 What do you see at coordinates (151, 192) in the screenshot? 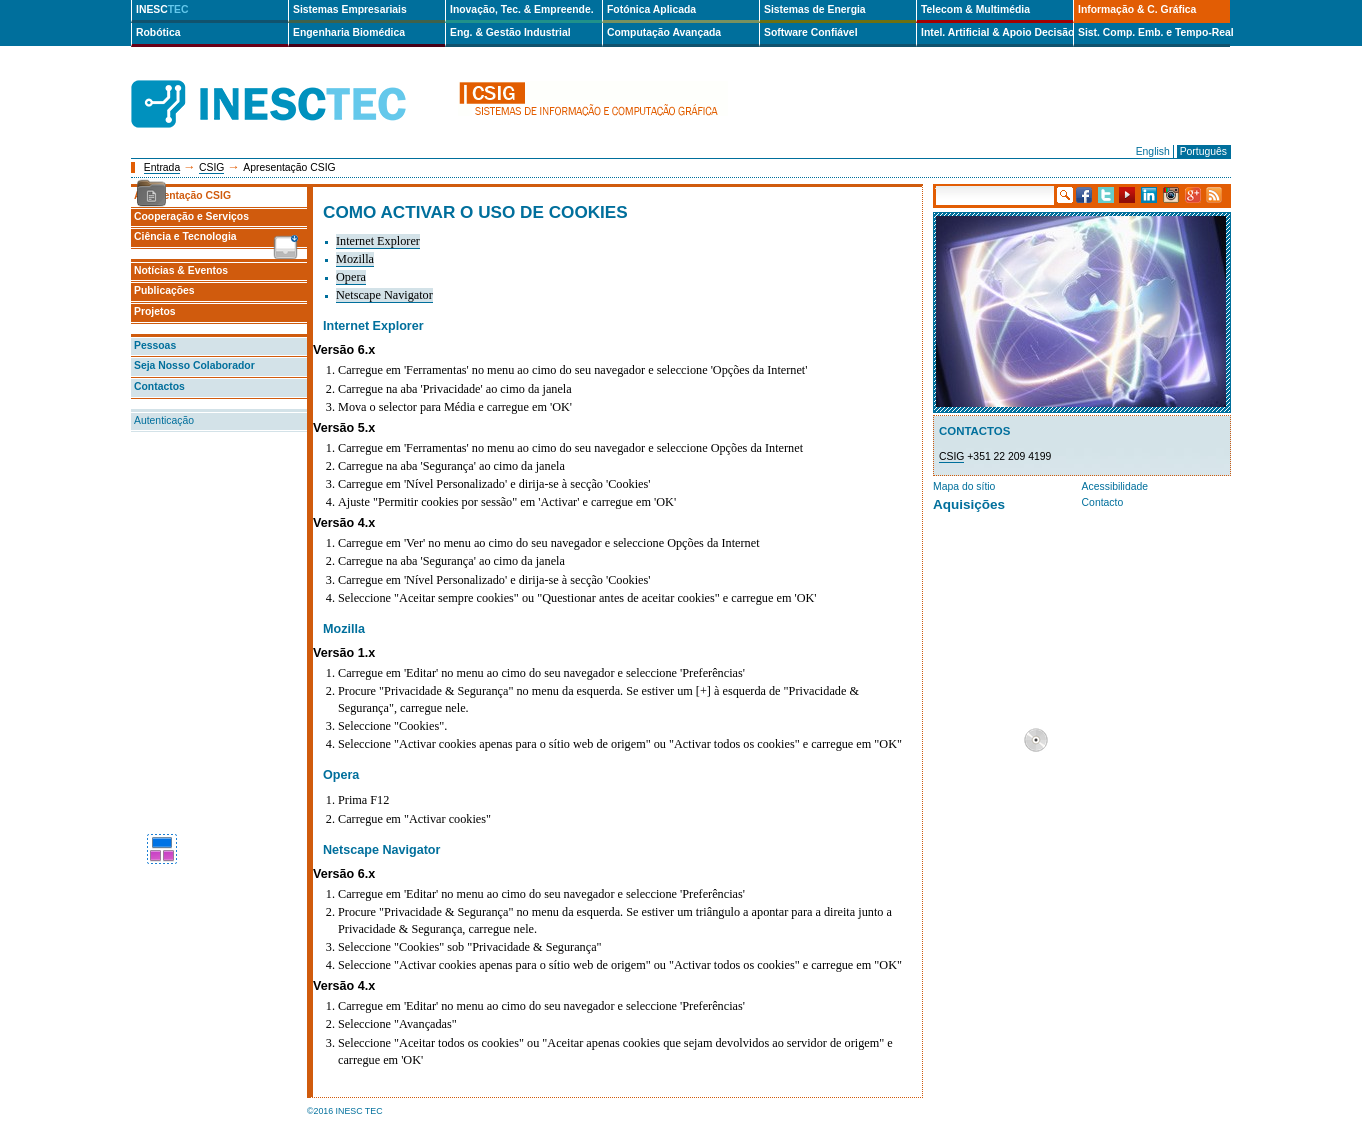
I see `open your documents folder` at bounding box center [151, 192].